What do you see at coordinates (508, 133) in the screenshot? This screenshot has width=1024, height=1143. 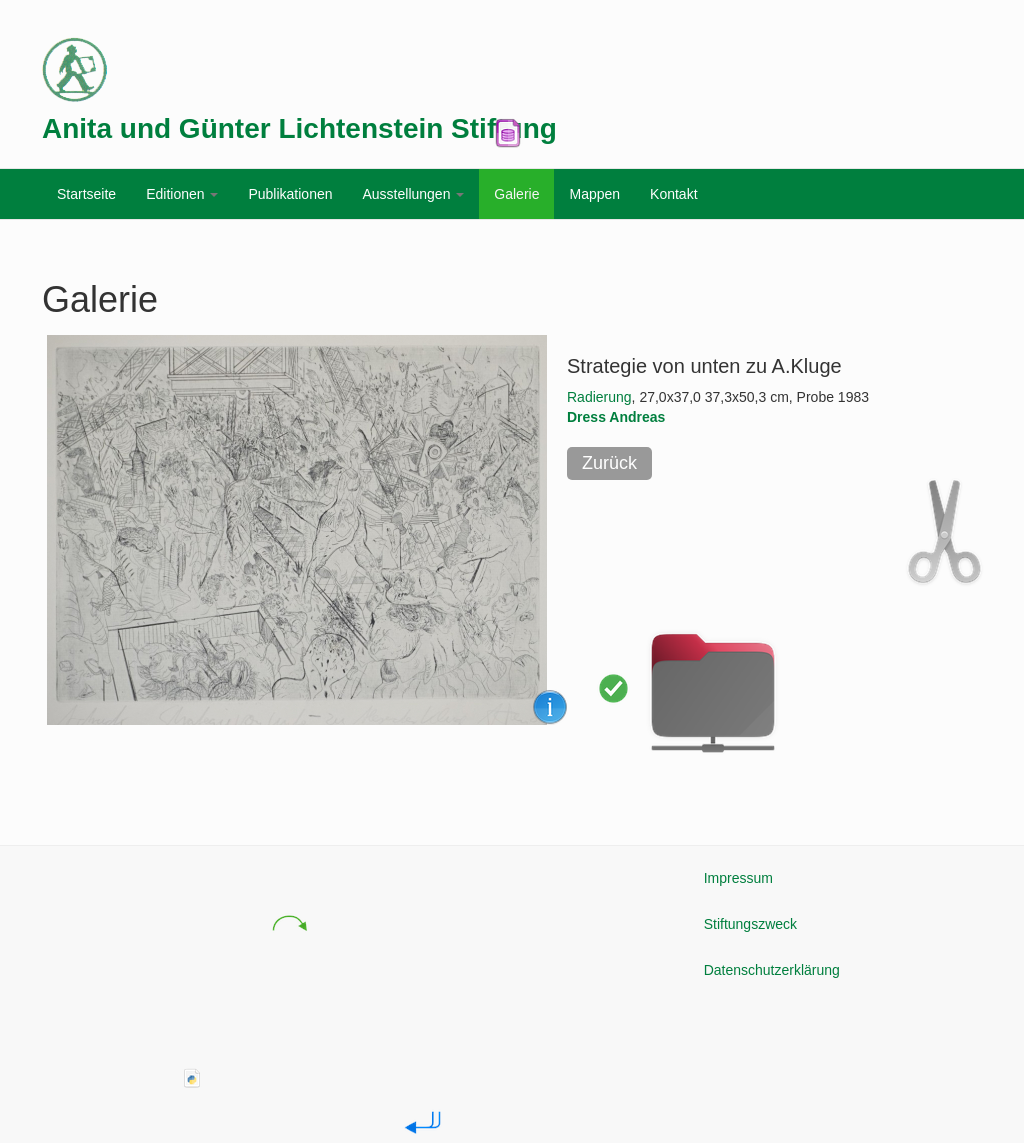 I see `a libreoffice base database file` at bounding box center [508, 133].